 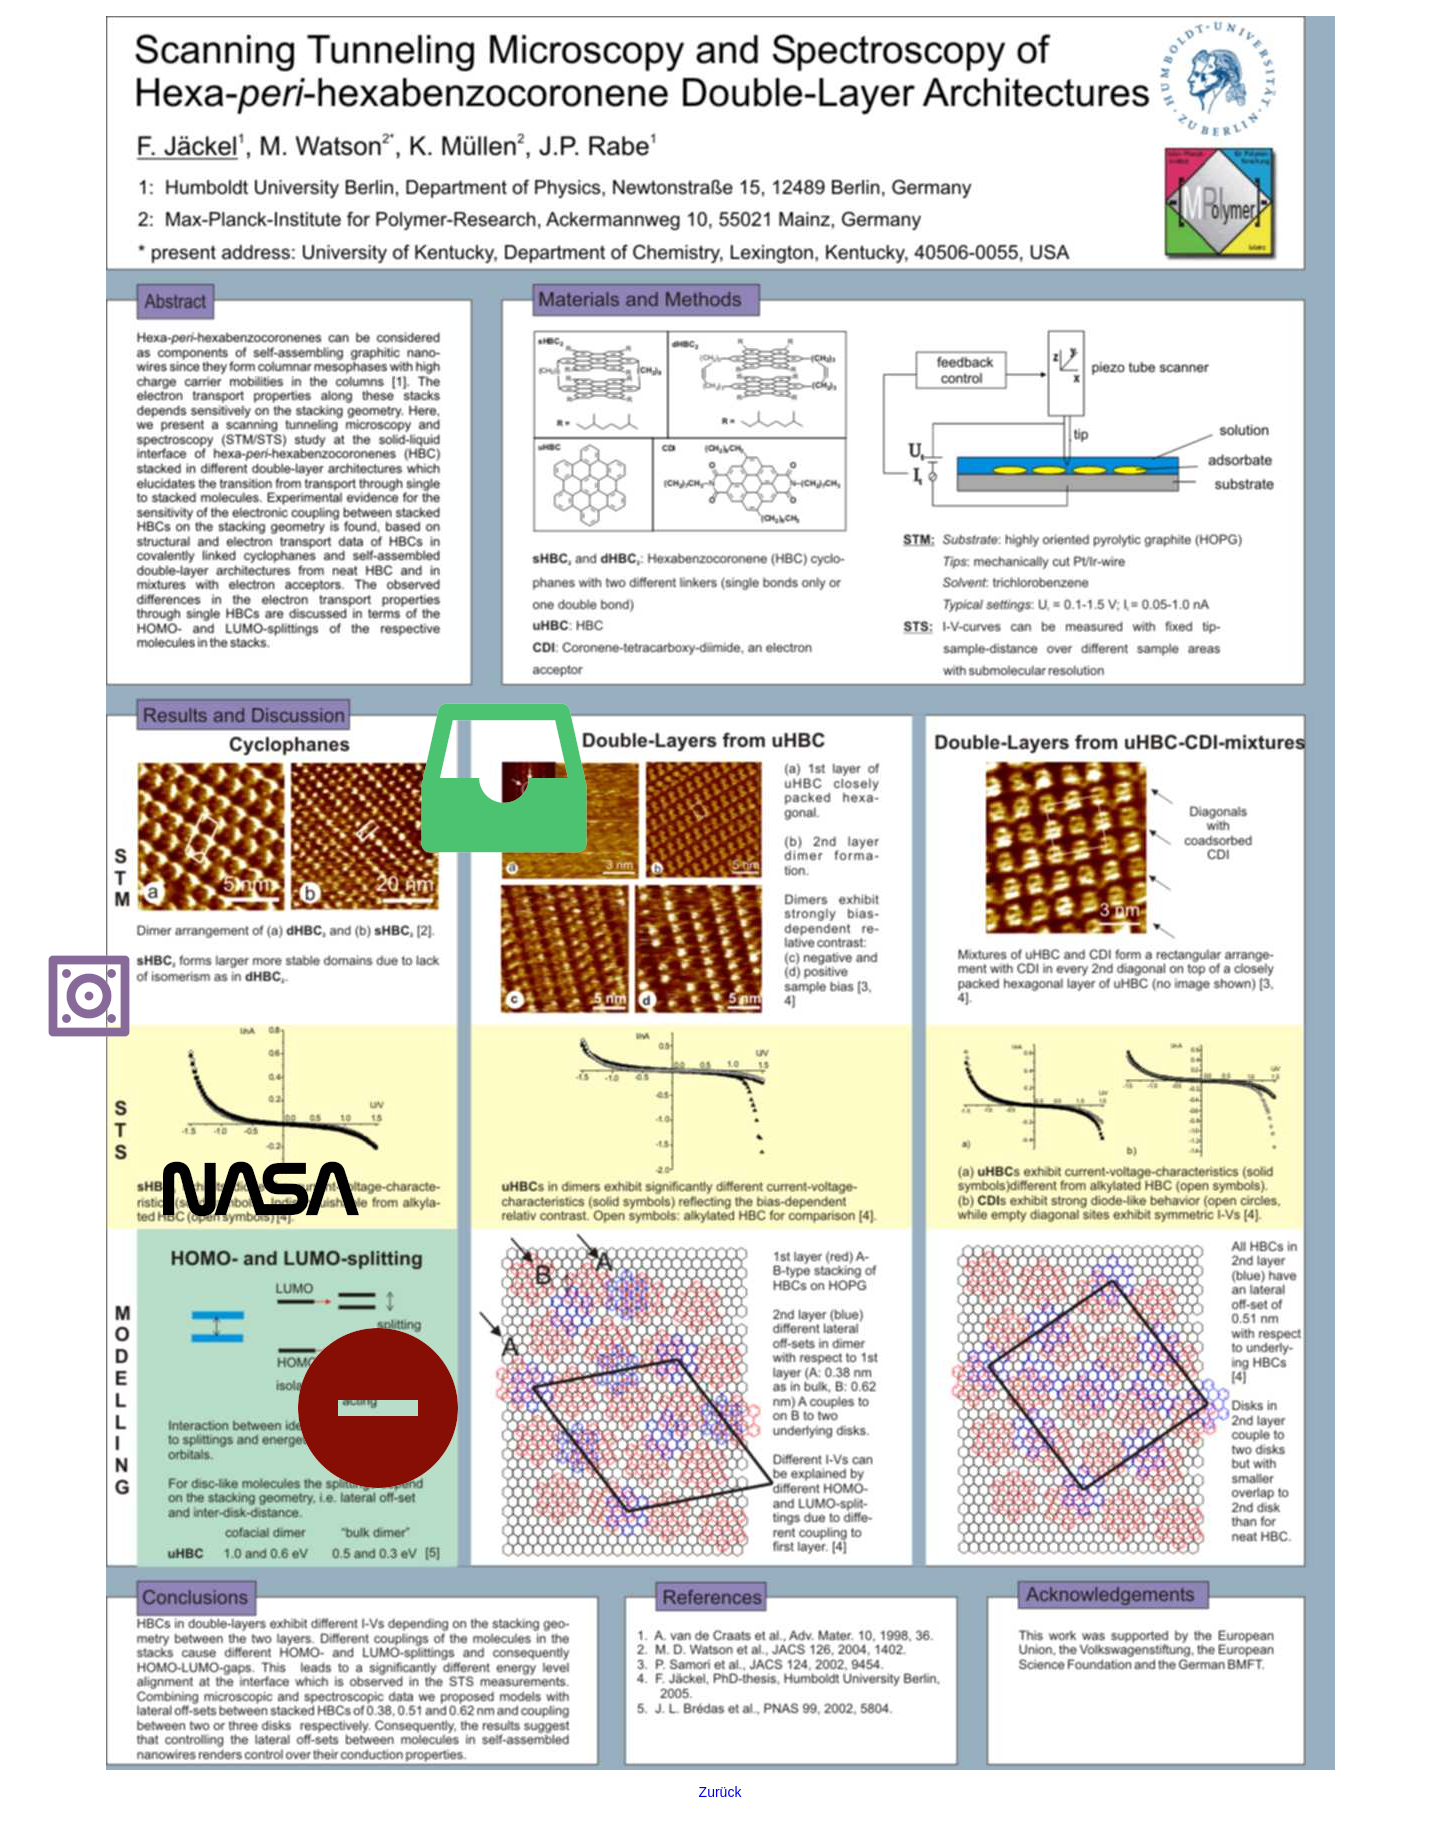 I want to click on indicates a blocked or restricted action, so click(x=378, y=1408).